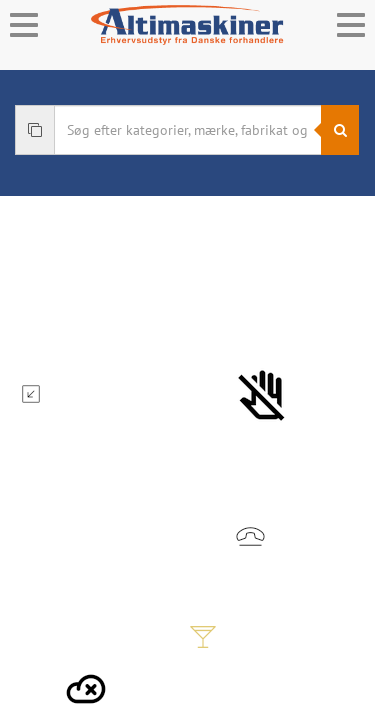 The width and height of the screenshot is (375, 720). Describe the element at coordinates (250, 536) in the screenshot. I see `end the current call` at that location.